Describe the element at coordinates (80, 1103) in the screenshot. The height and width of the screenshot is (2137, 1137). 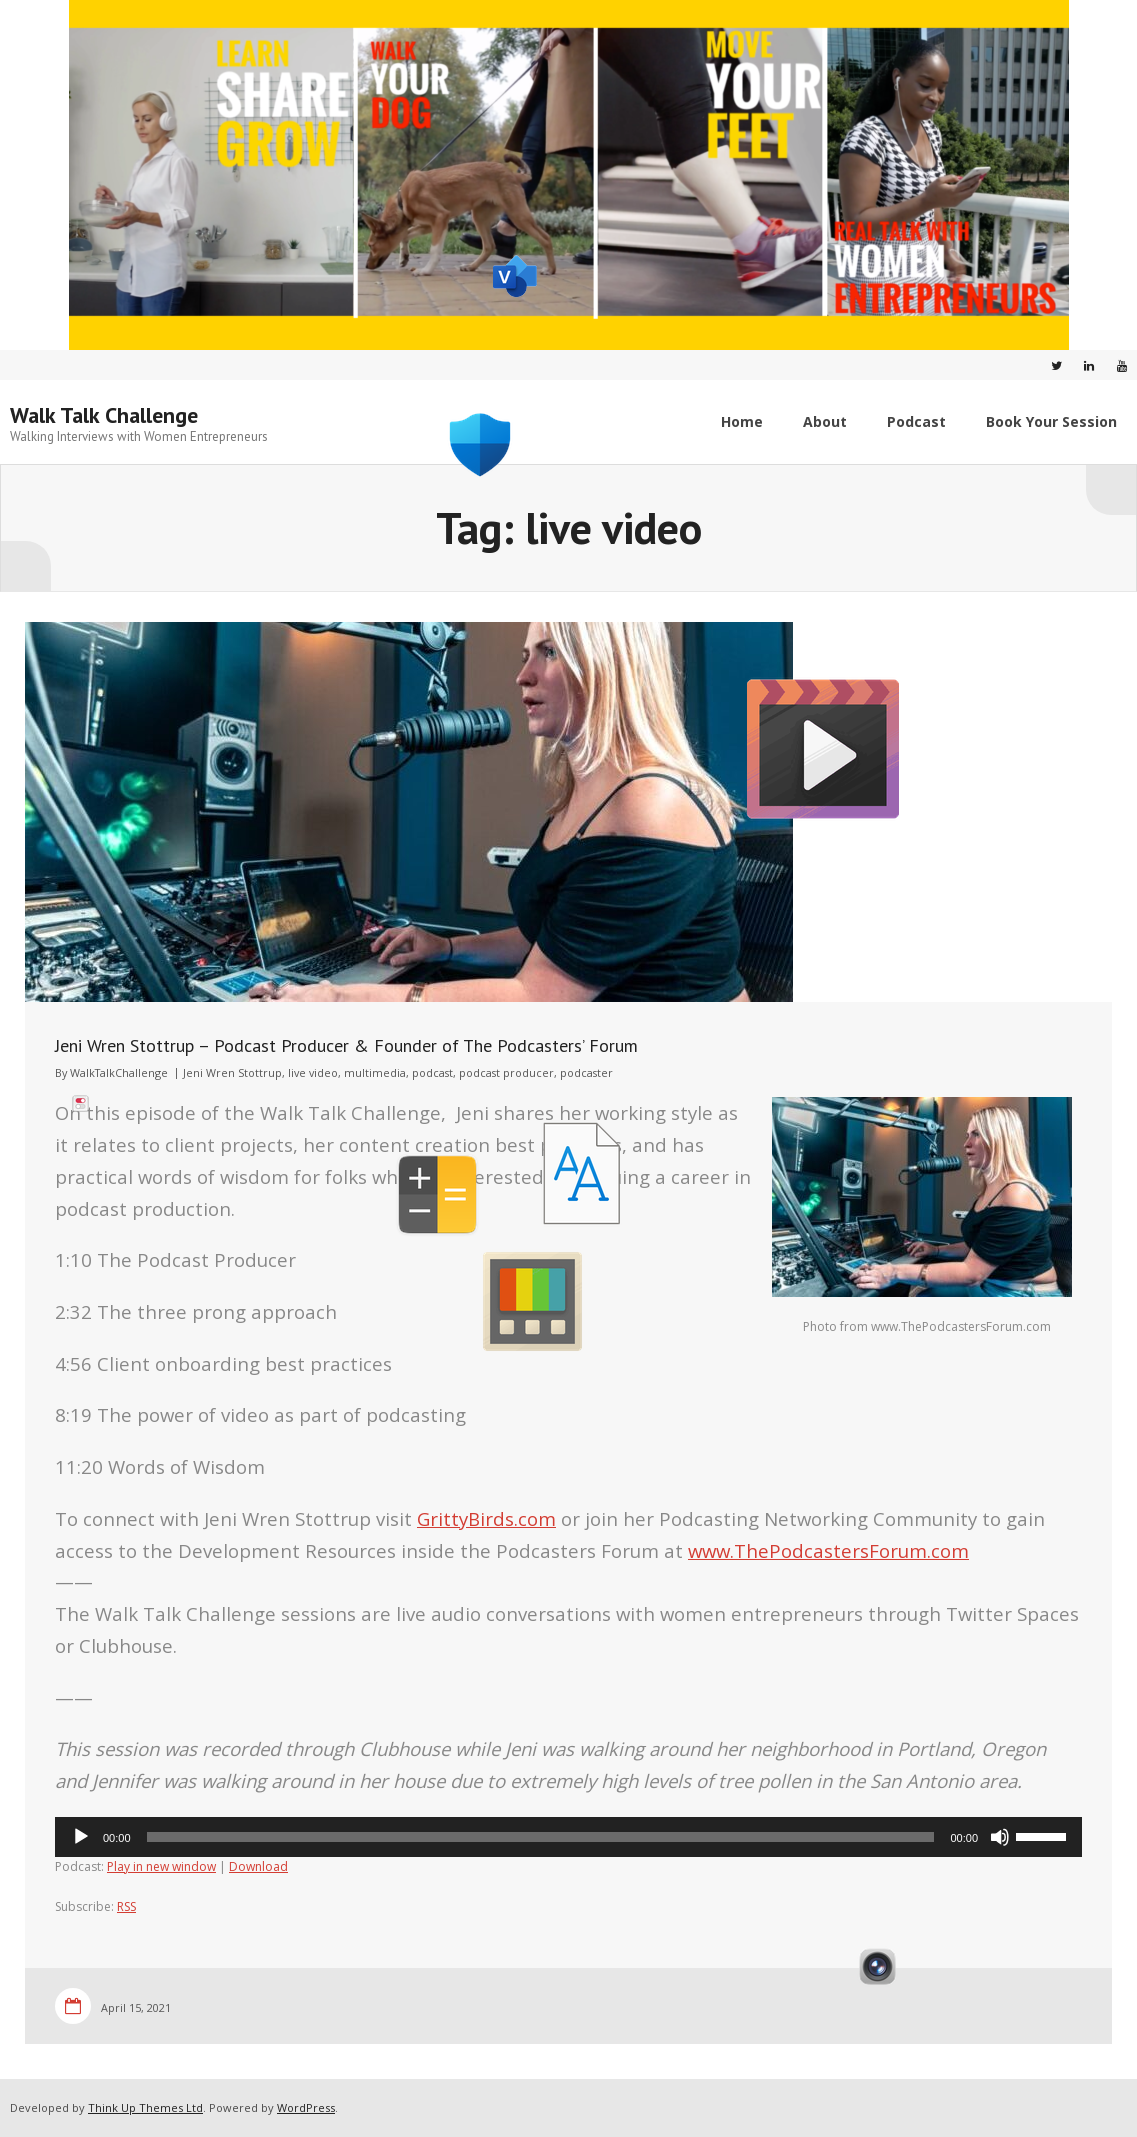
I see `open gnome tweaks to customize system settings` at that location.